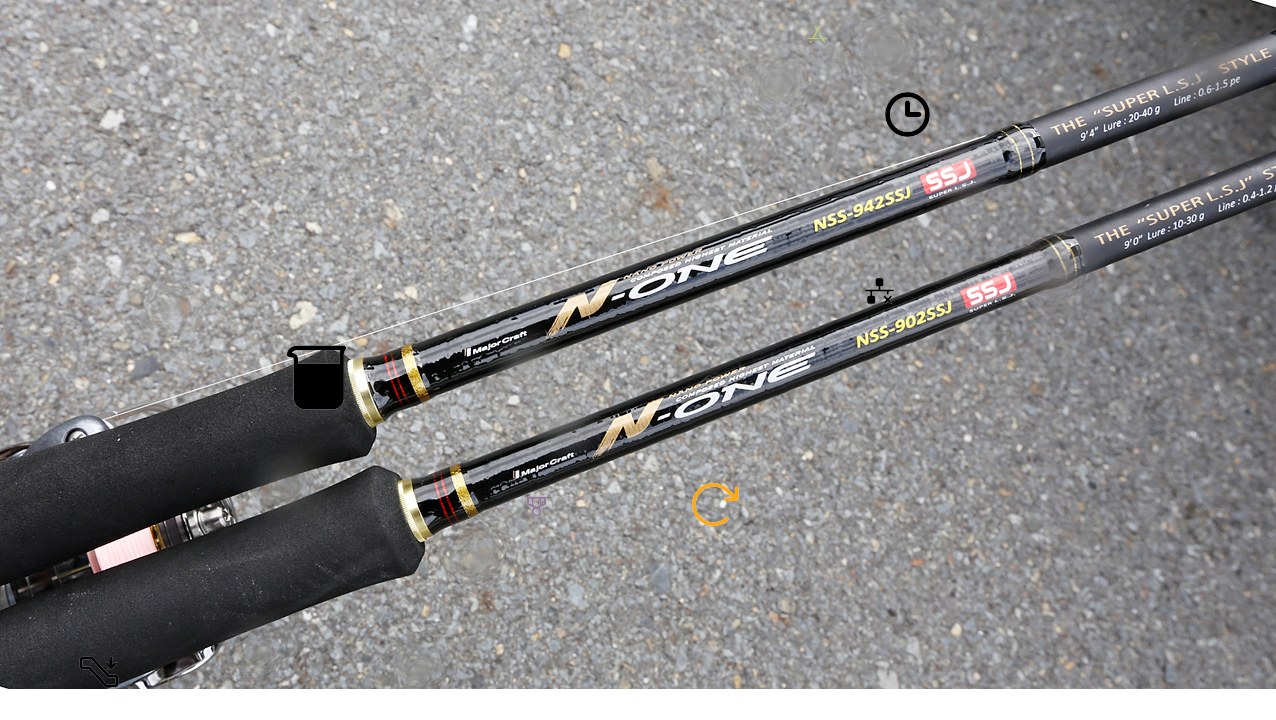  I want to click on open the app store, so click(817, 35).